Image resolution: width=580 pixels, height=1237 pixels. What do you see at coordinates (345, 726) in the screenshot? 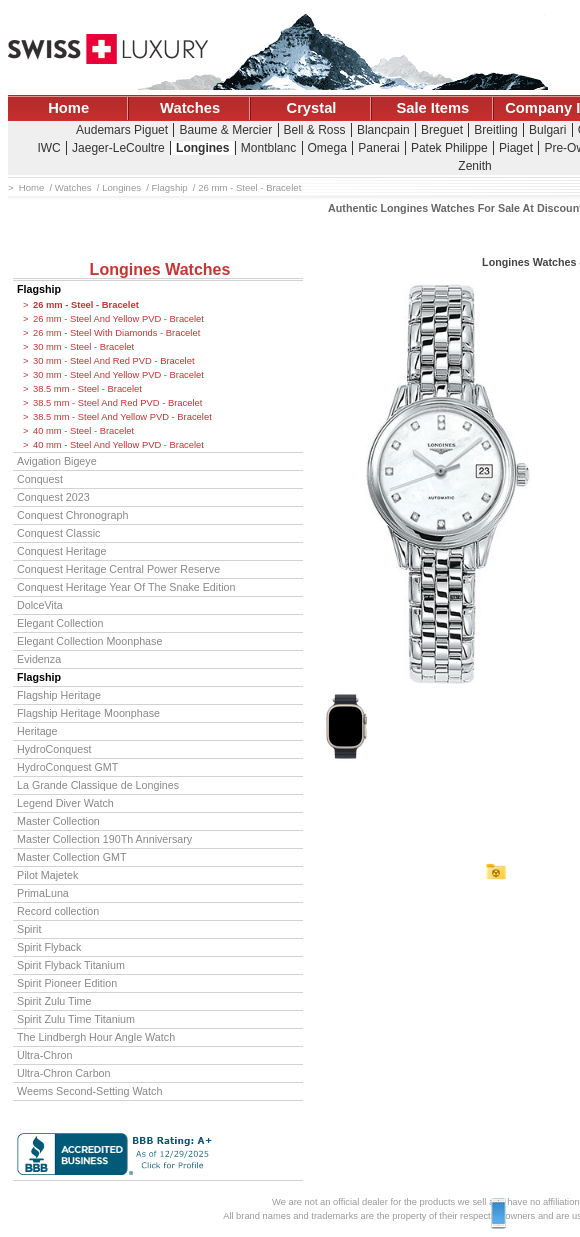
I see `apple watch ultra device icon` at bounding box center [345, 726].